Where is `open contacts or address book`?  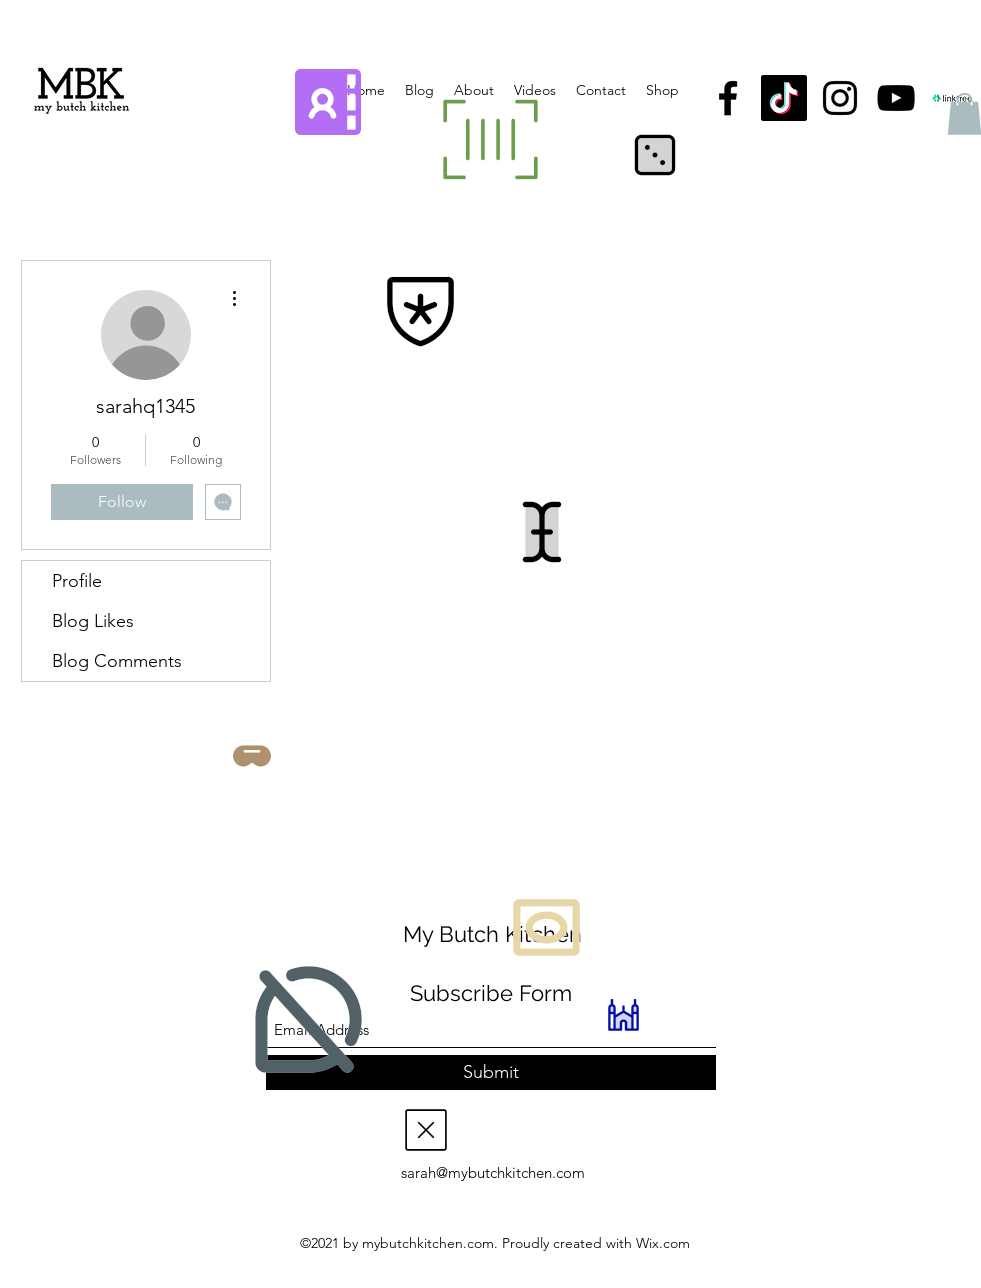 open contacts or address book is located at coordinates (328, 102).